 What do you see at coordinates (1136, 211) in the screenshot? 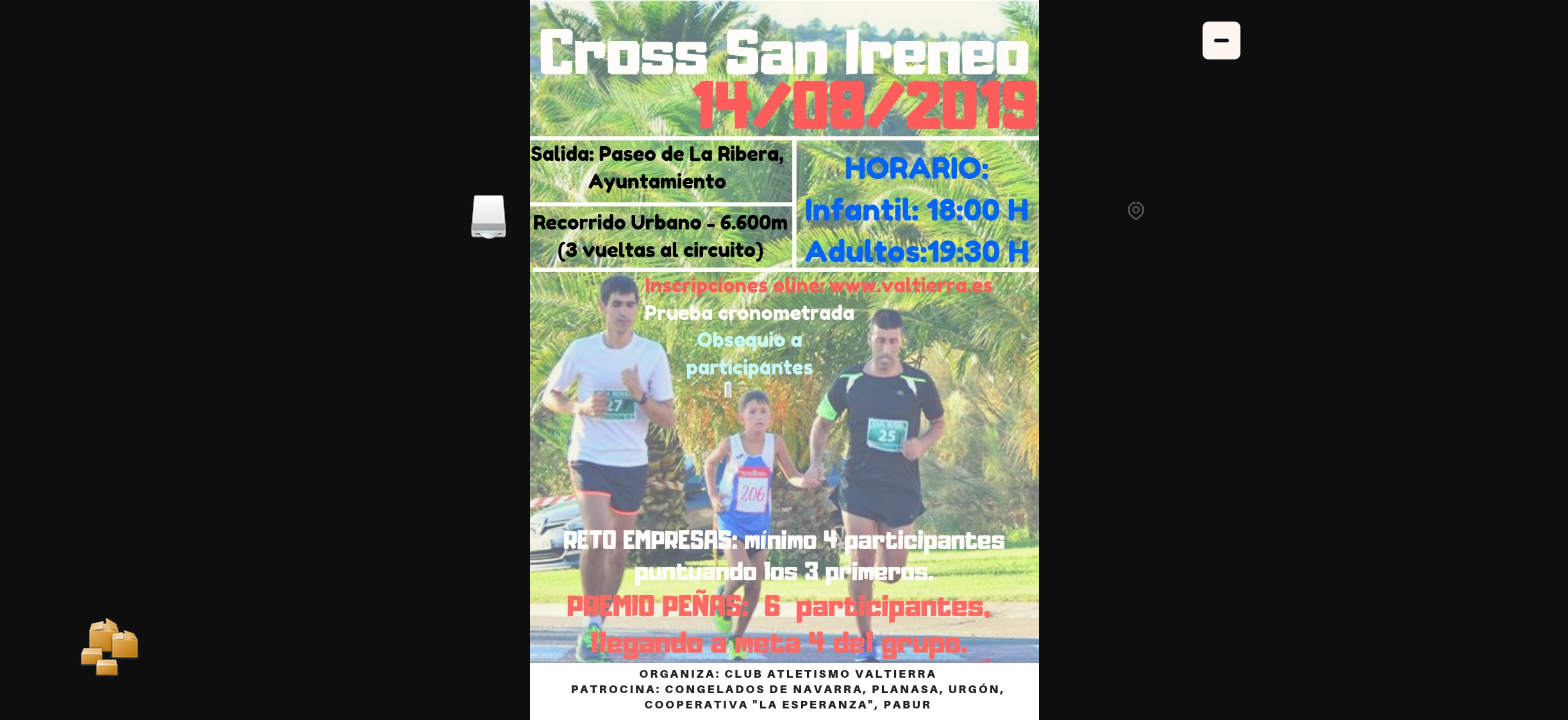
I see `access location settings` at bounding box center [1136, 211].